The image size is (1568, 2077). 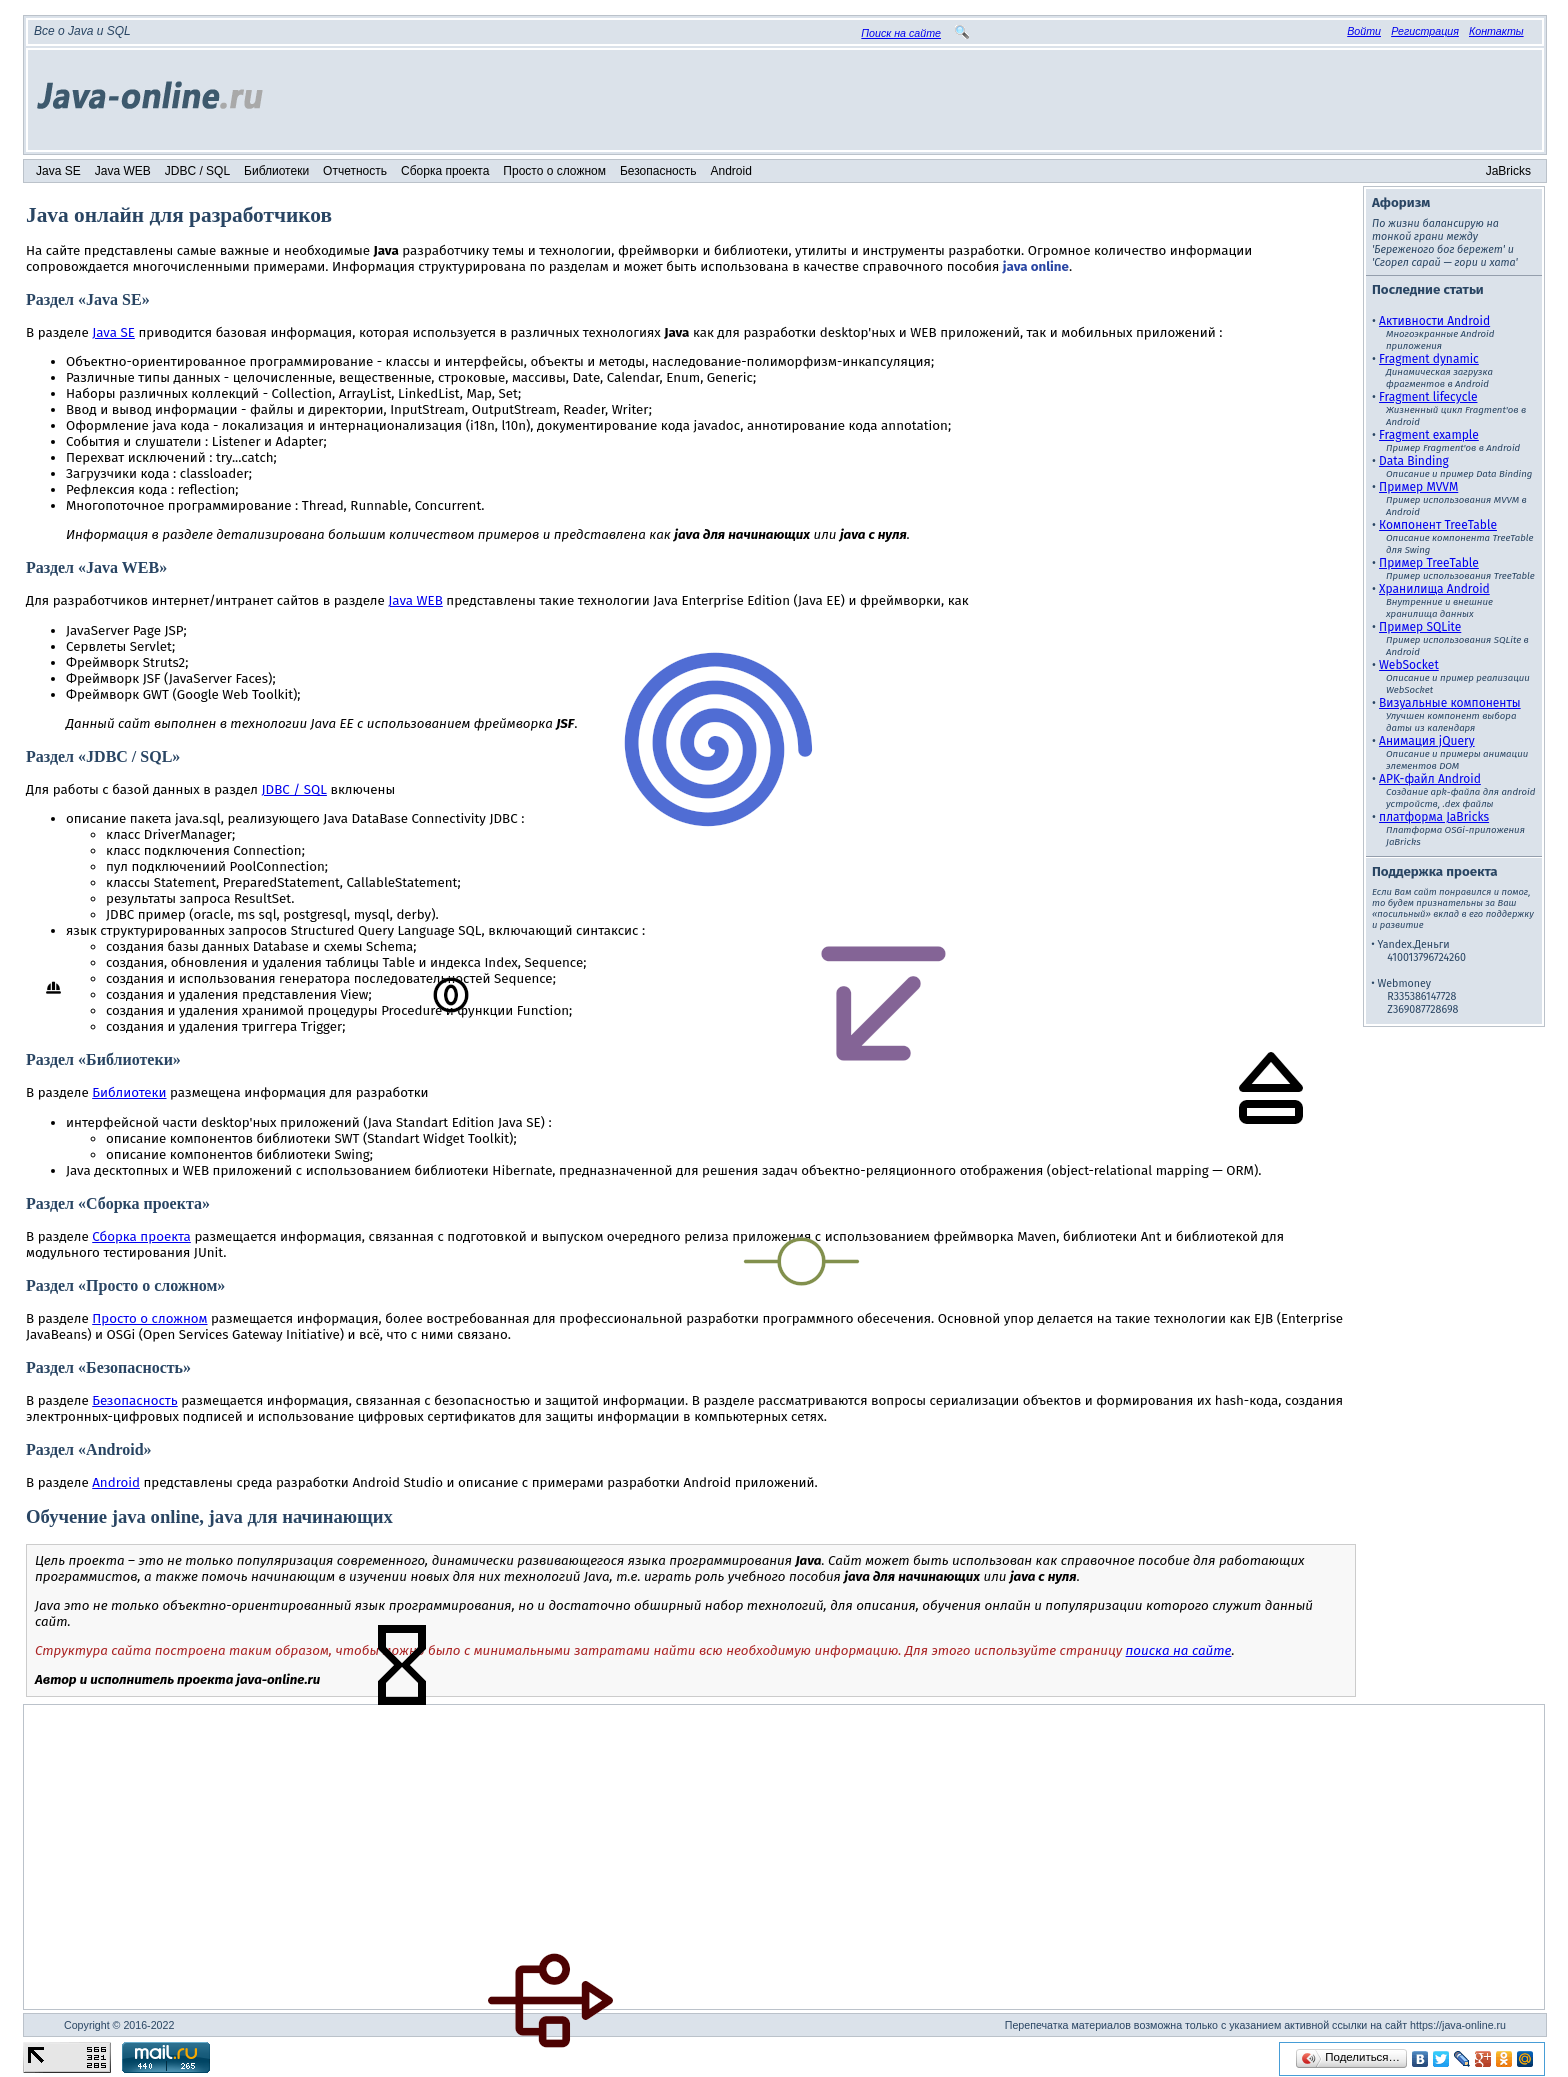 I want to click on open opera browser, so click(x=451, y=995).